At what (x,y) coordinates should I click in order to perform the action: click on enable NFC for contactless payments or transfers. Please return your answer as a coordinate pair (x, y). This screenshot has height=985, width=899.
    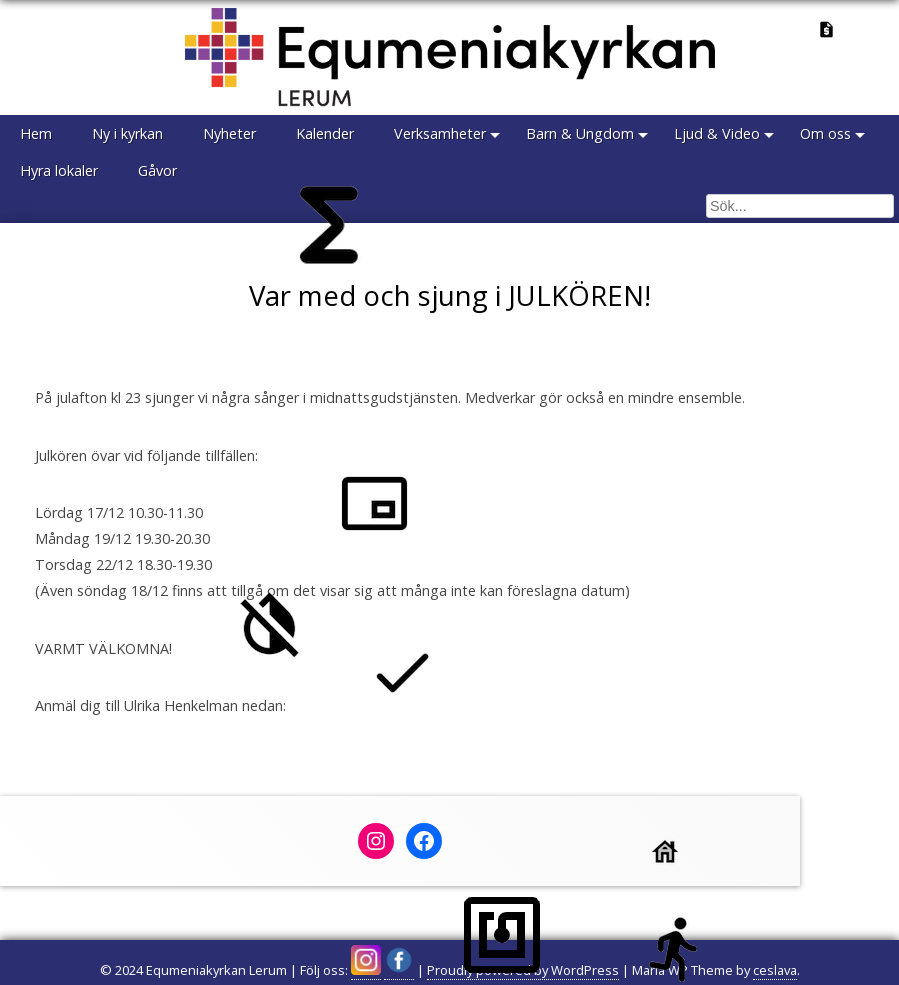
    Looking at the image, I should click on (502, 935).